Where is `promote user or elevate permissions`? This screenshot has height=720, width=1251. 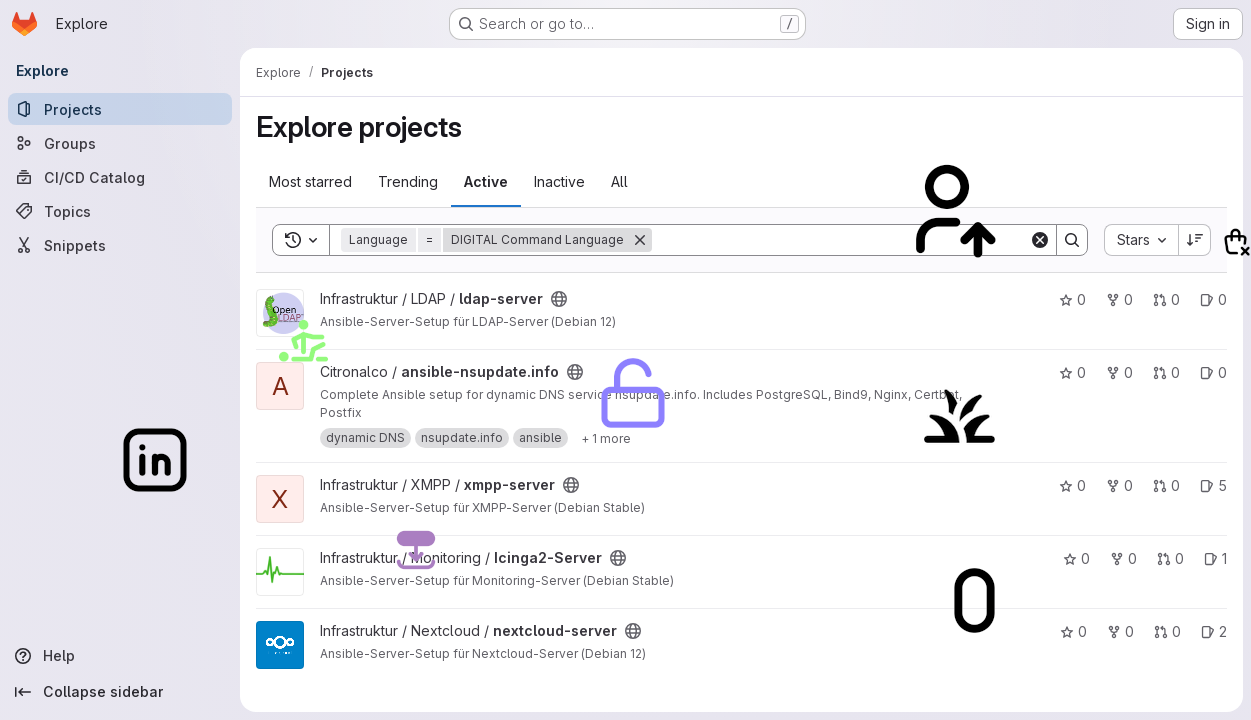 promote user or elevate permissions is located at coordinates (947, 209).